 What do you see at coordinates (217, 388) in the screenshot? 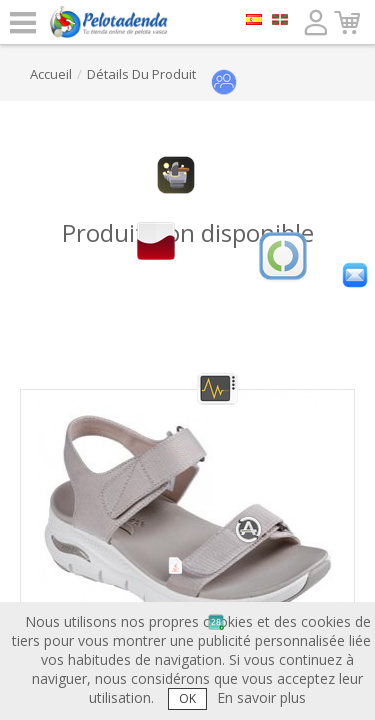
I see `open system monitor application` at bounding box center [217, 388].